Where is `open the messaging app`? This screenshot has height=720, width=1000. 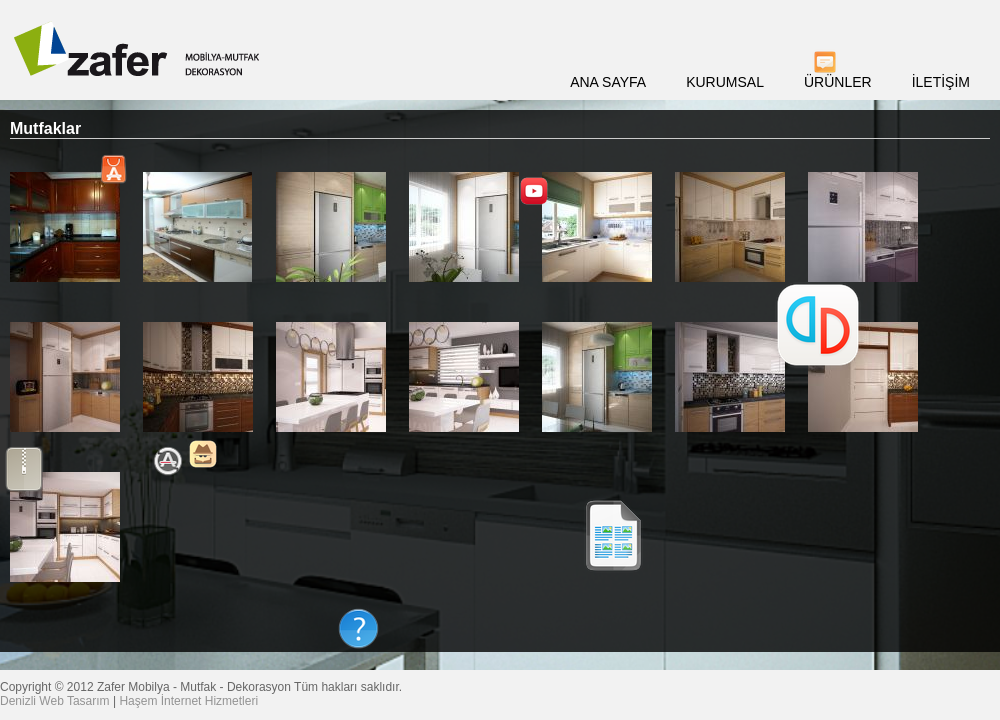 open the messaging app is located at coordinates (825, 62).